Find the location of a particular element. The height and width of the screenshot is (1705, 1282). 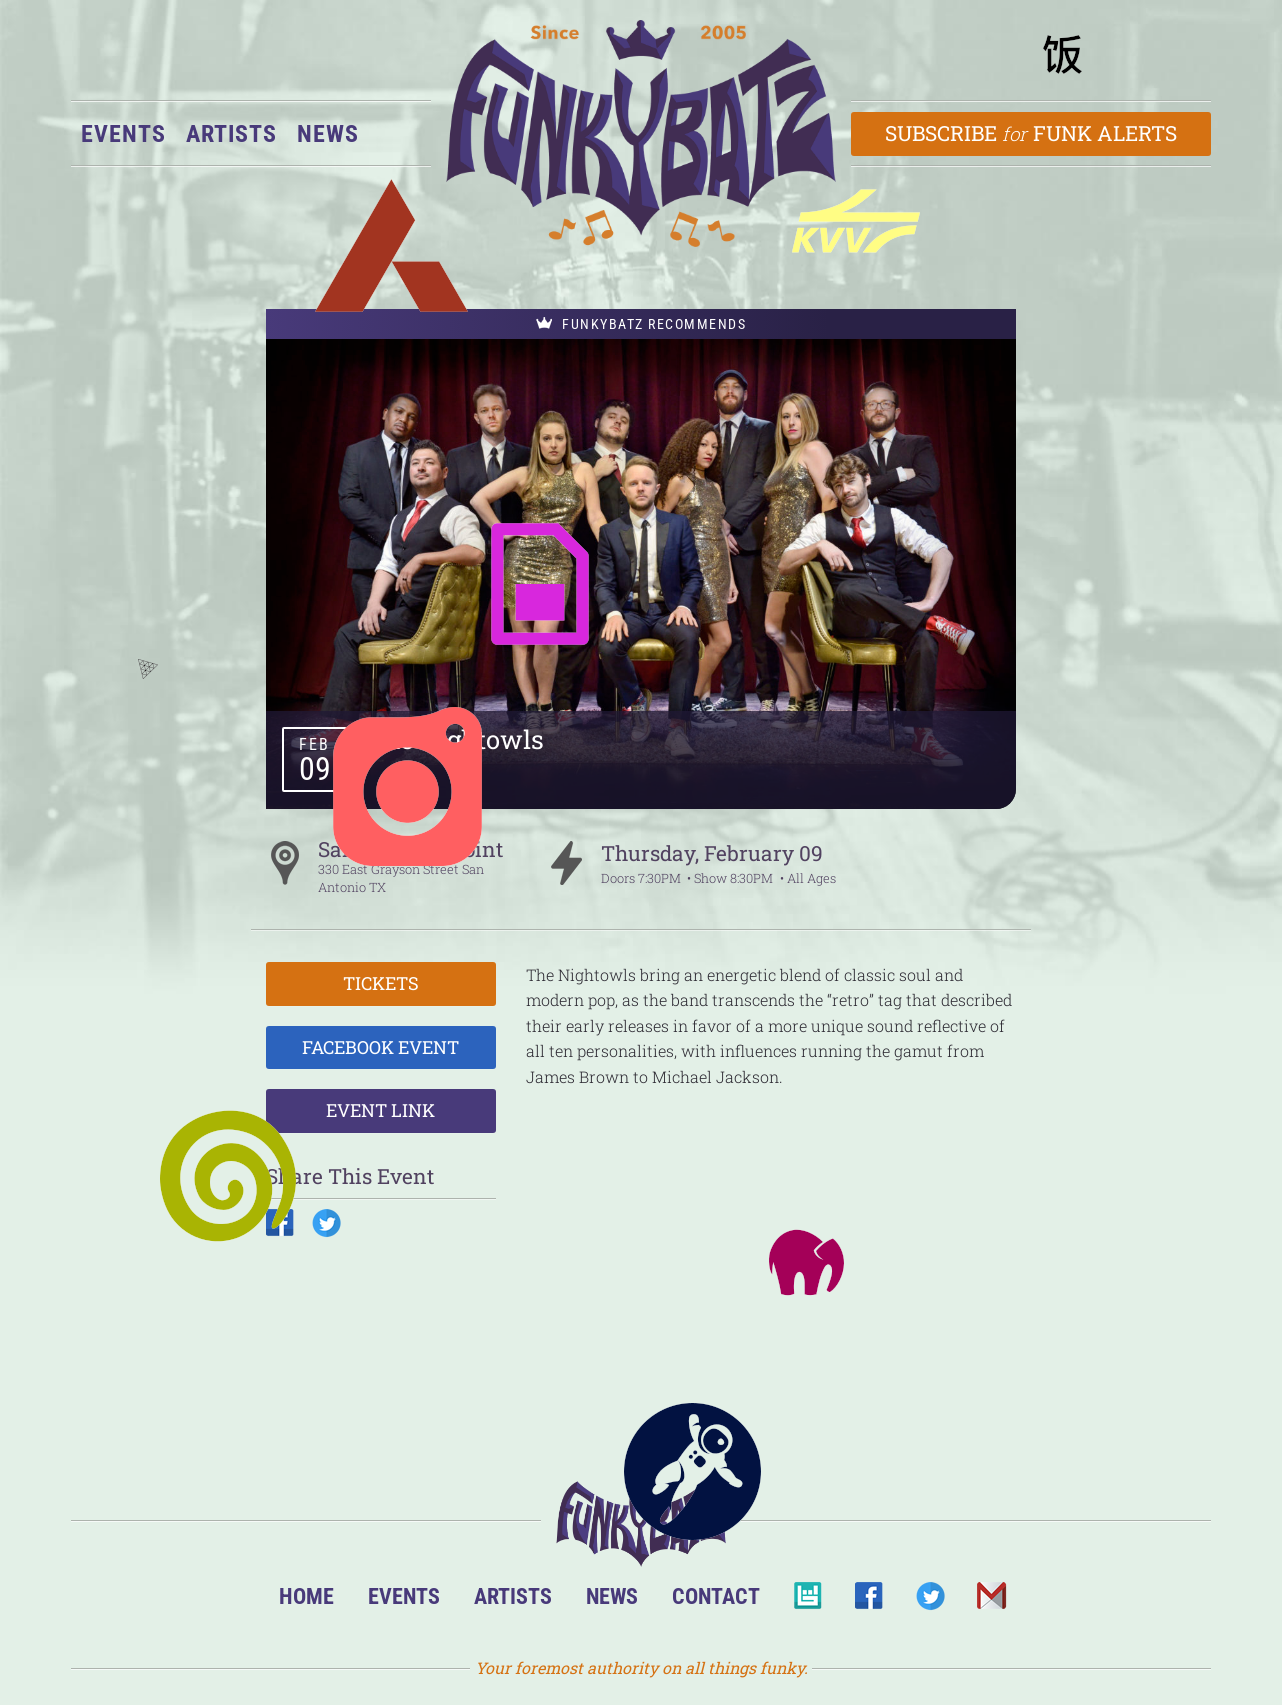

axis bank app or service is located at coordinates (391, 245).